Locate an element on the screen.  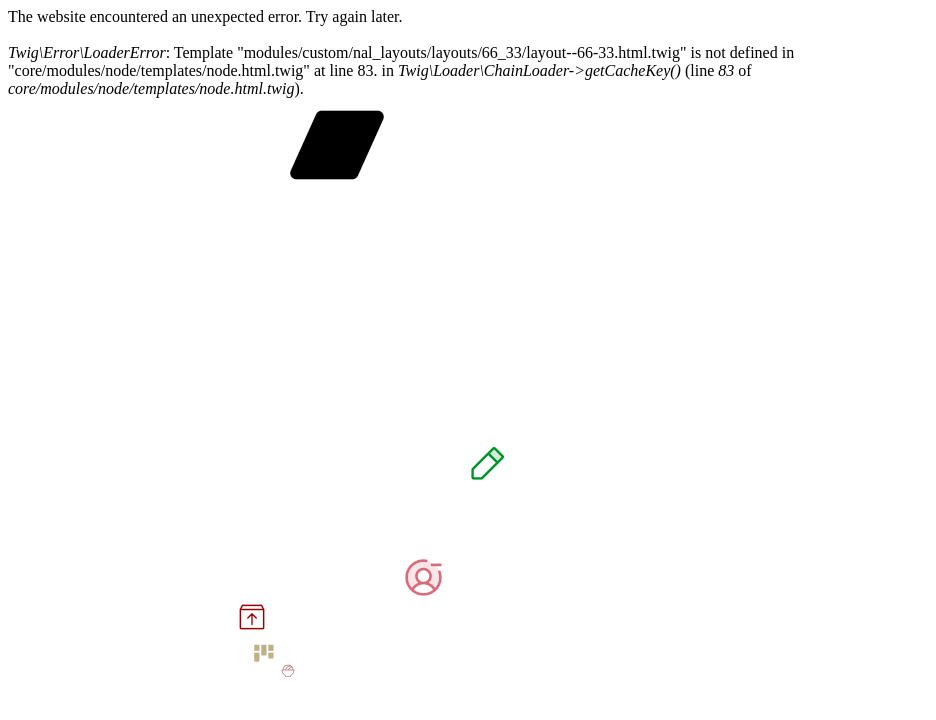
insert a parallelogram shape is located at coordinates (337, 145).